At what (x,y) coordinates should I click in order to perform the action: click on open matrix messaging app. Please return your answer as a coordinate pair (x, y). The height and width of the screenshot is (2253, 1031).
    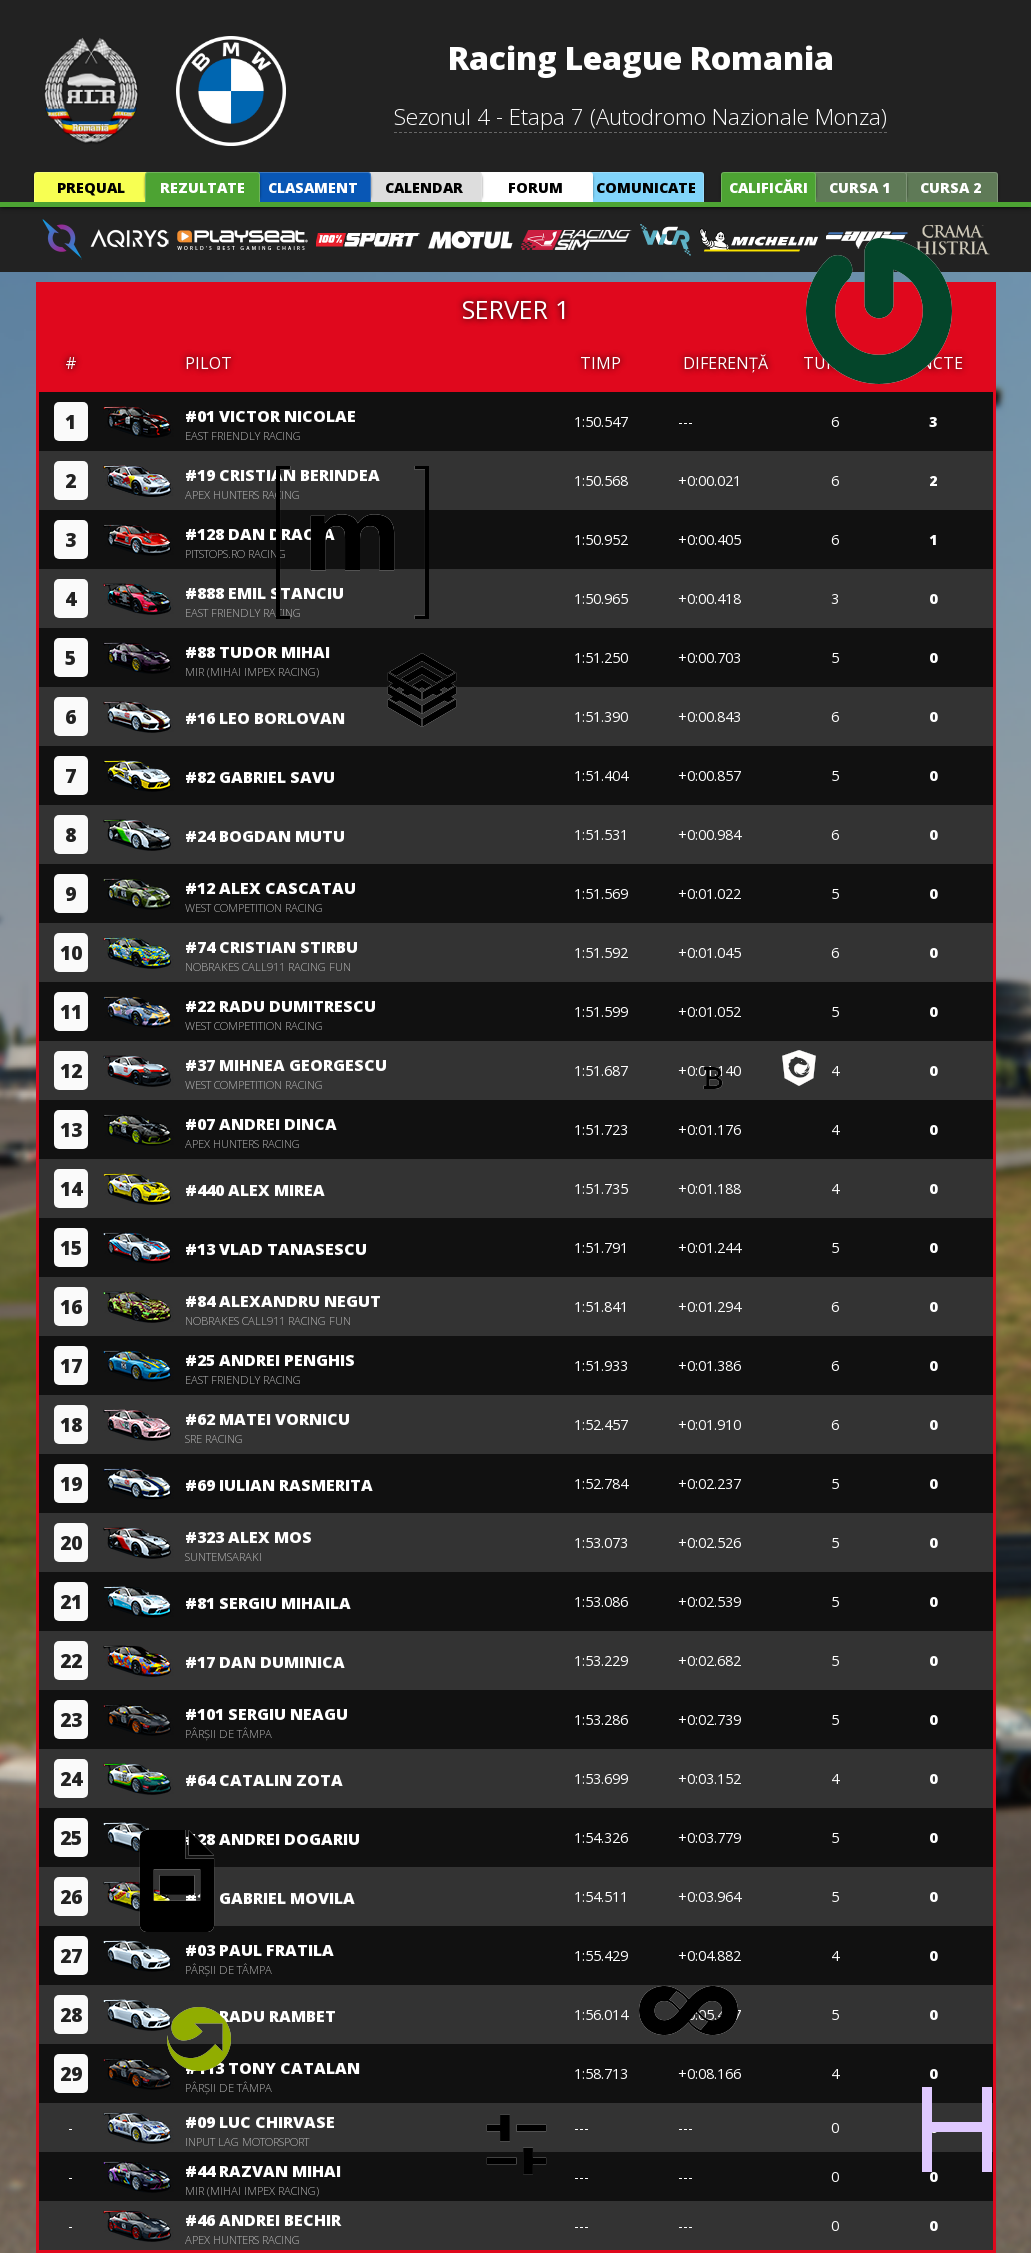
    Looking at the image, I should click on (352, 542).